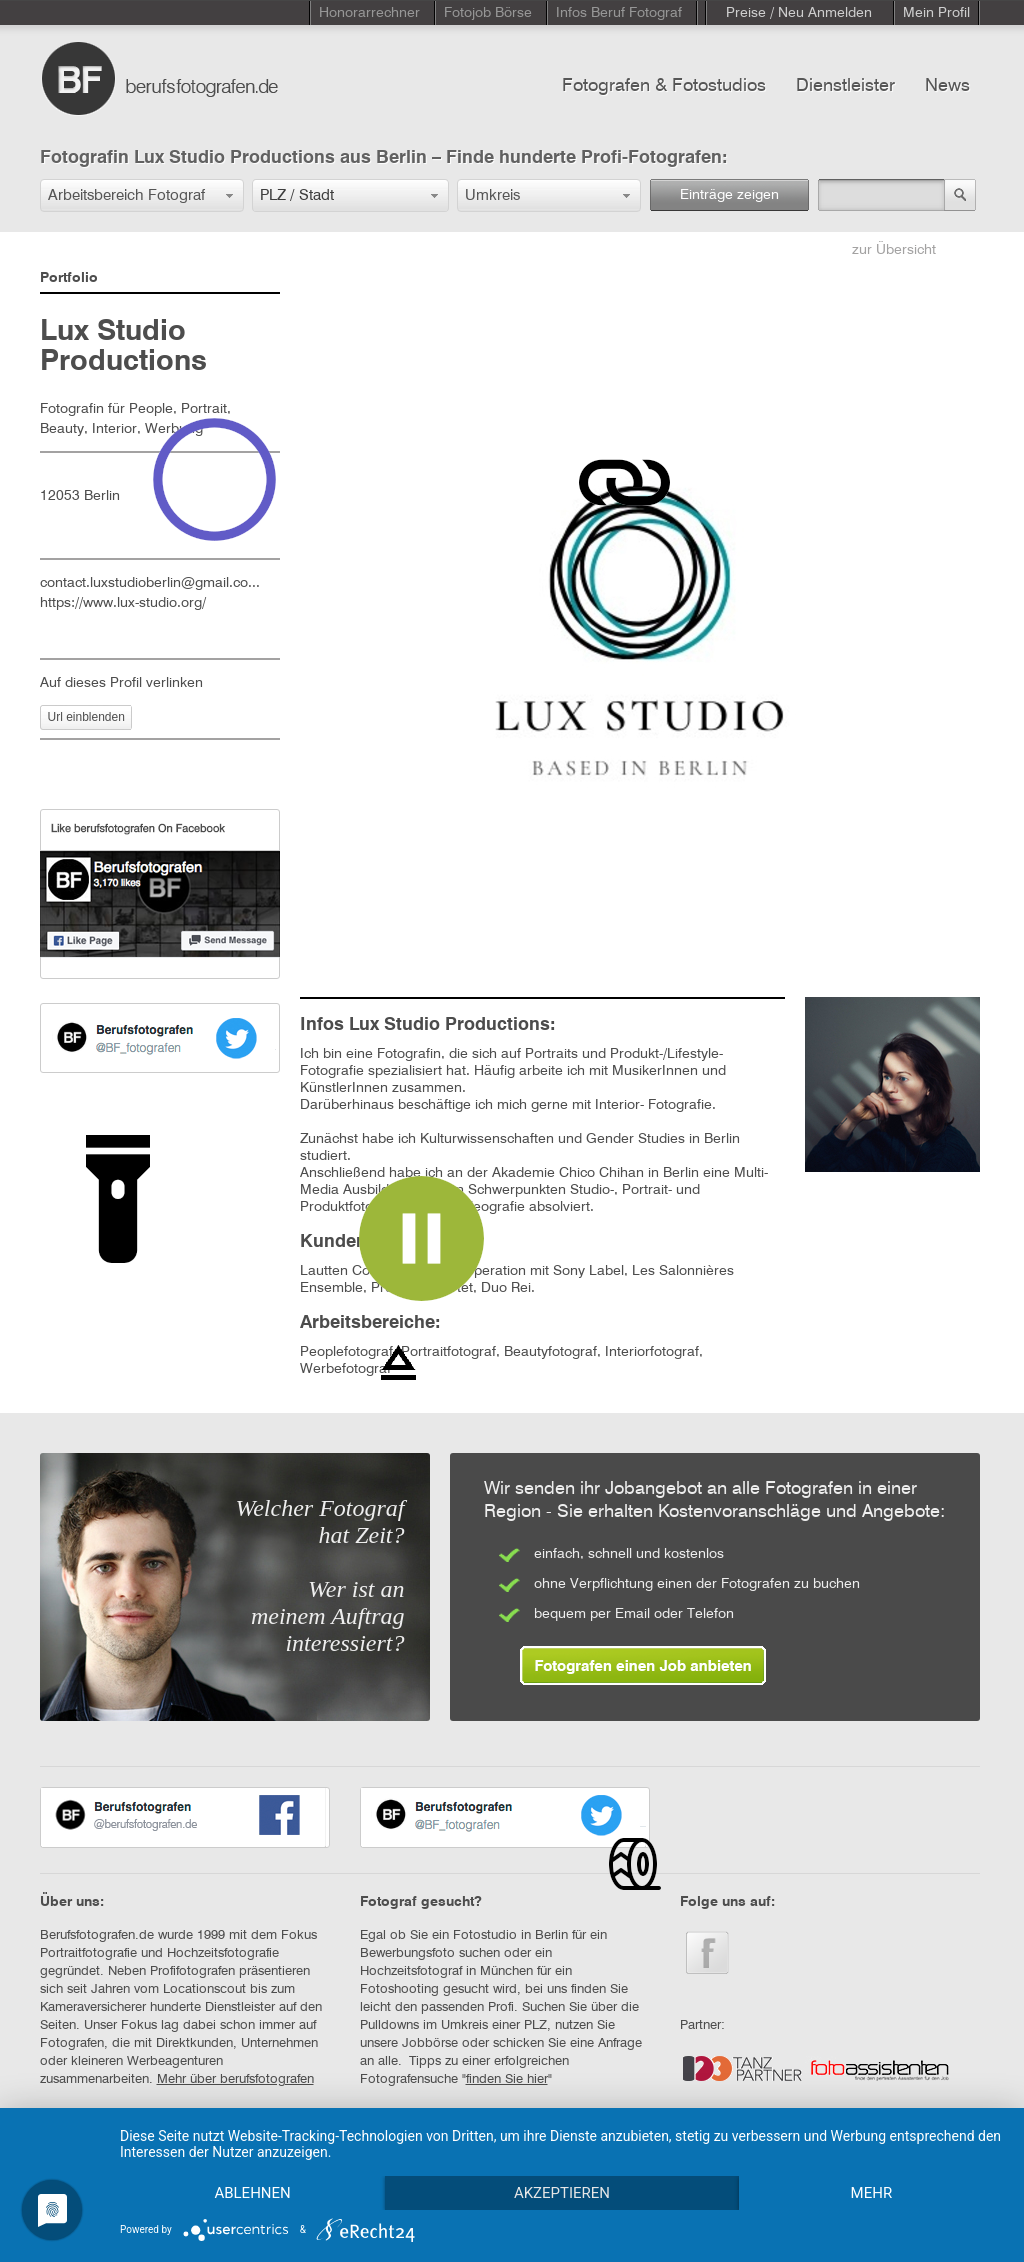 The height and width of the screenshot is (2262, 1024). I want to click on toggle flashlight on/off, so click(118, 1199).